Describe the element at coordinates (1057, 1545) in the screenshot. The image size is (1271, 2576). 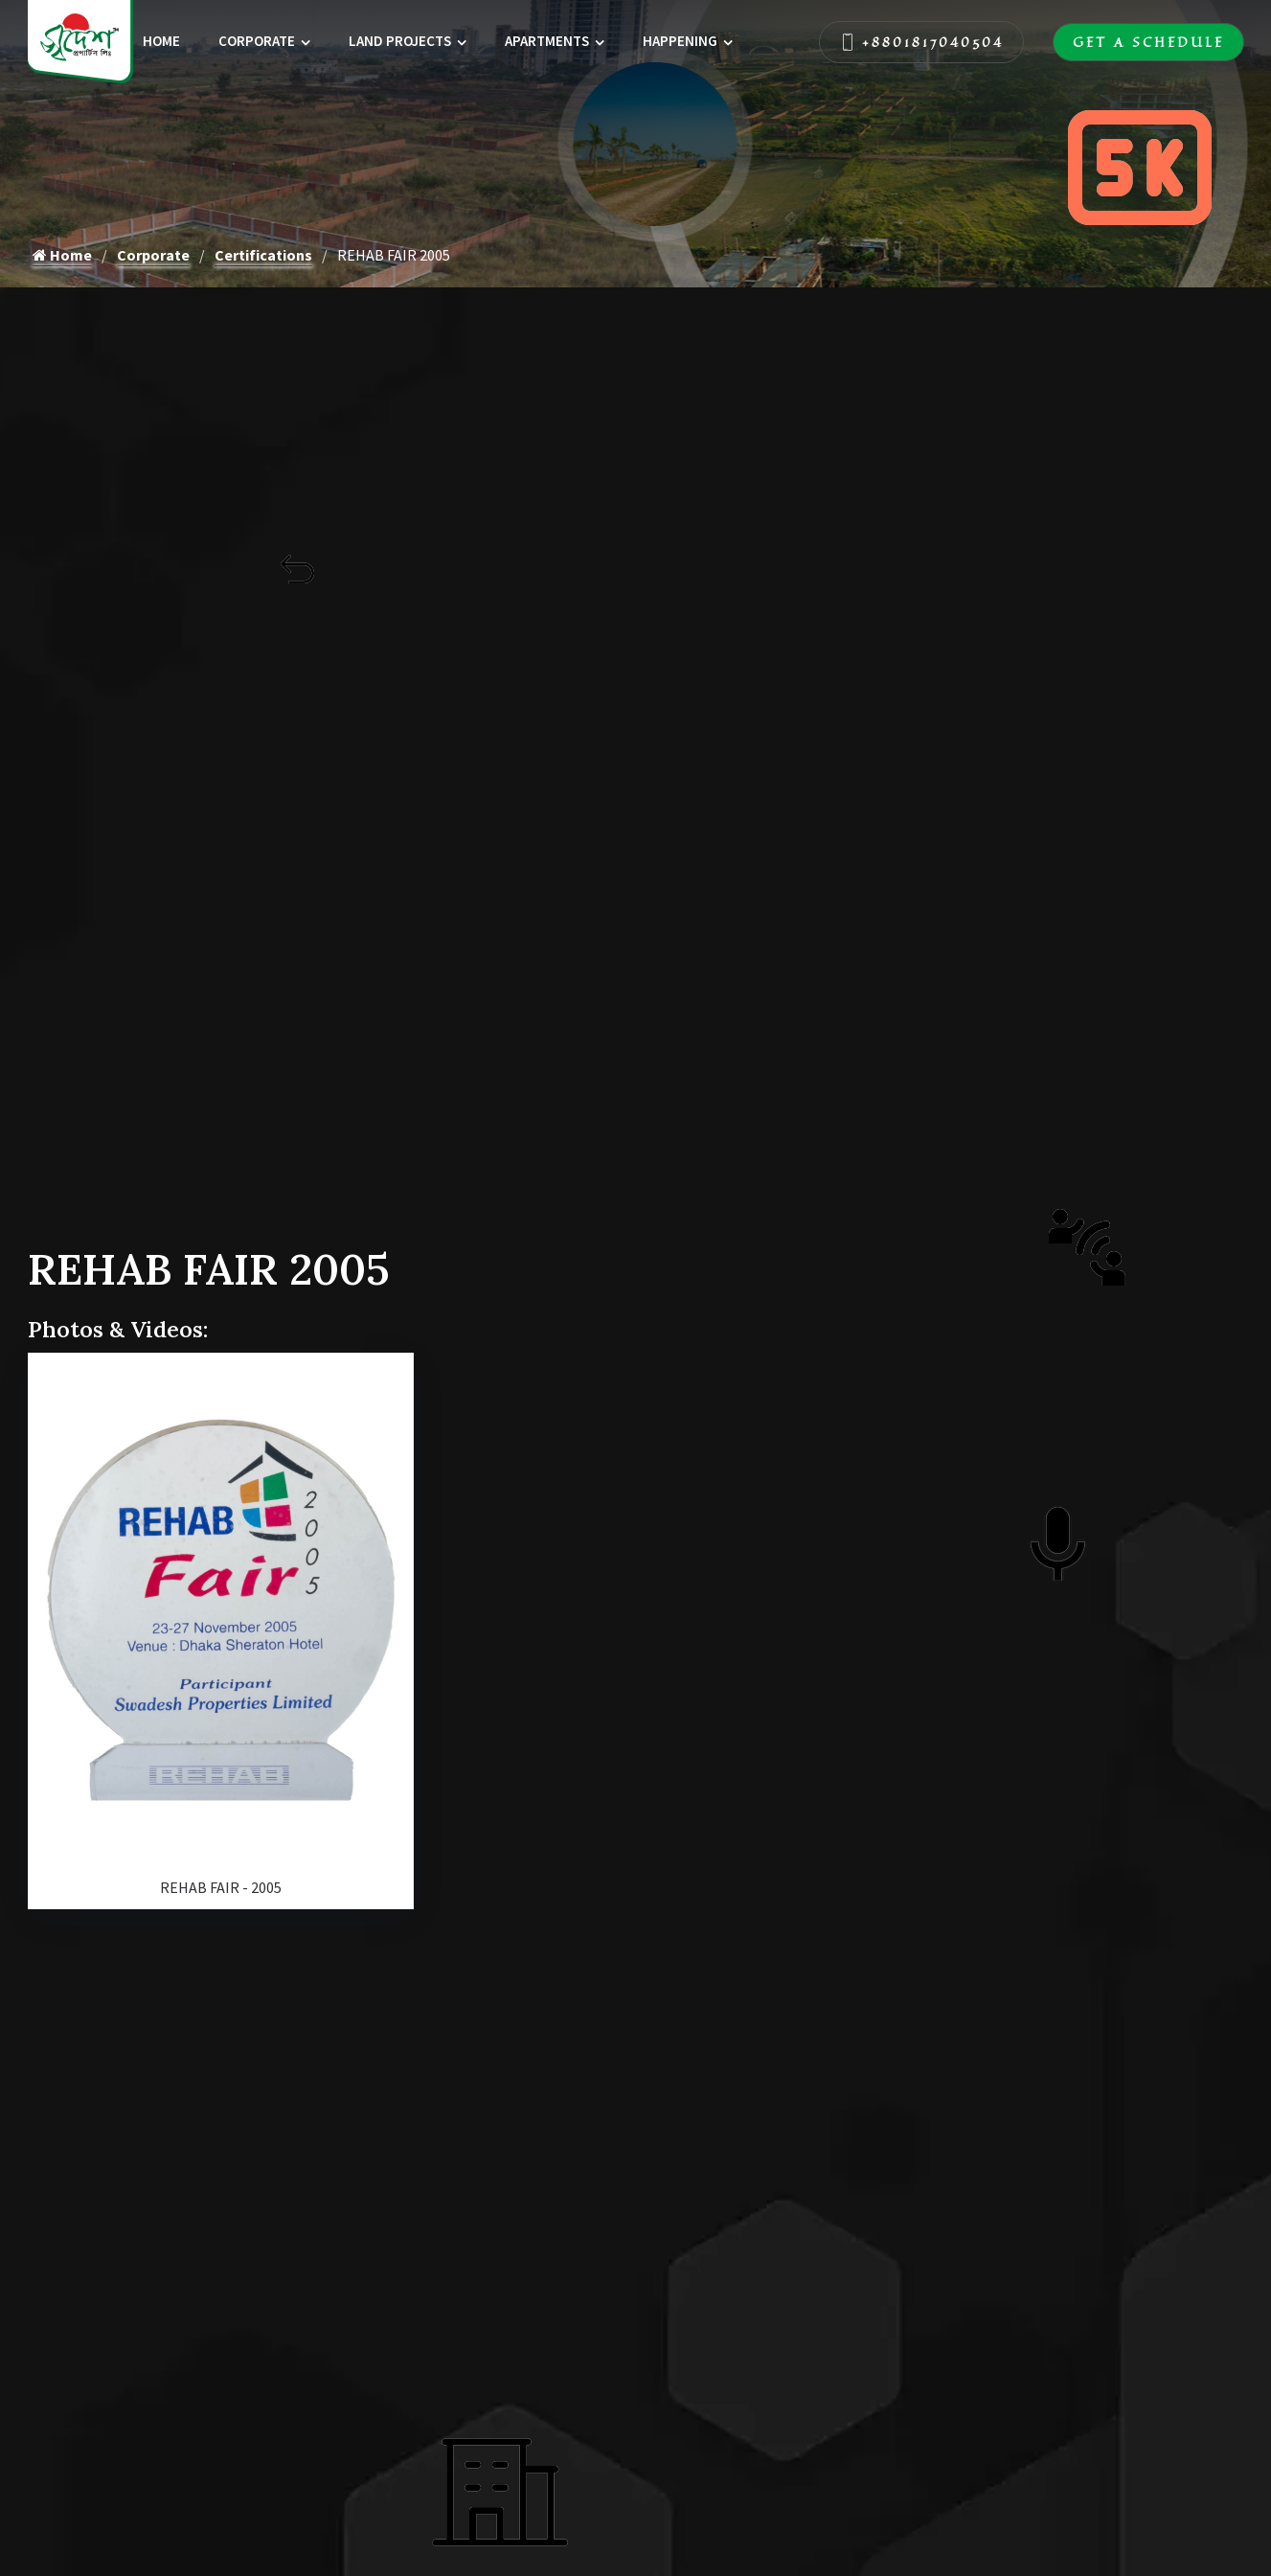
I see `tap to start voice recording` at that location.